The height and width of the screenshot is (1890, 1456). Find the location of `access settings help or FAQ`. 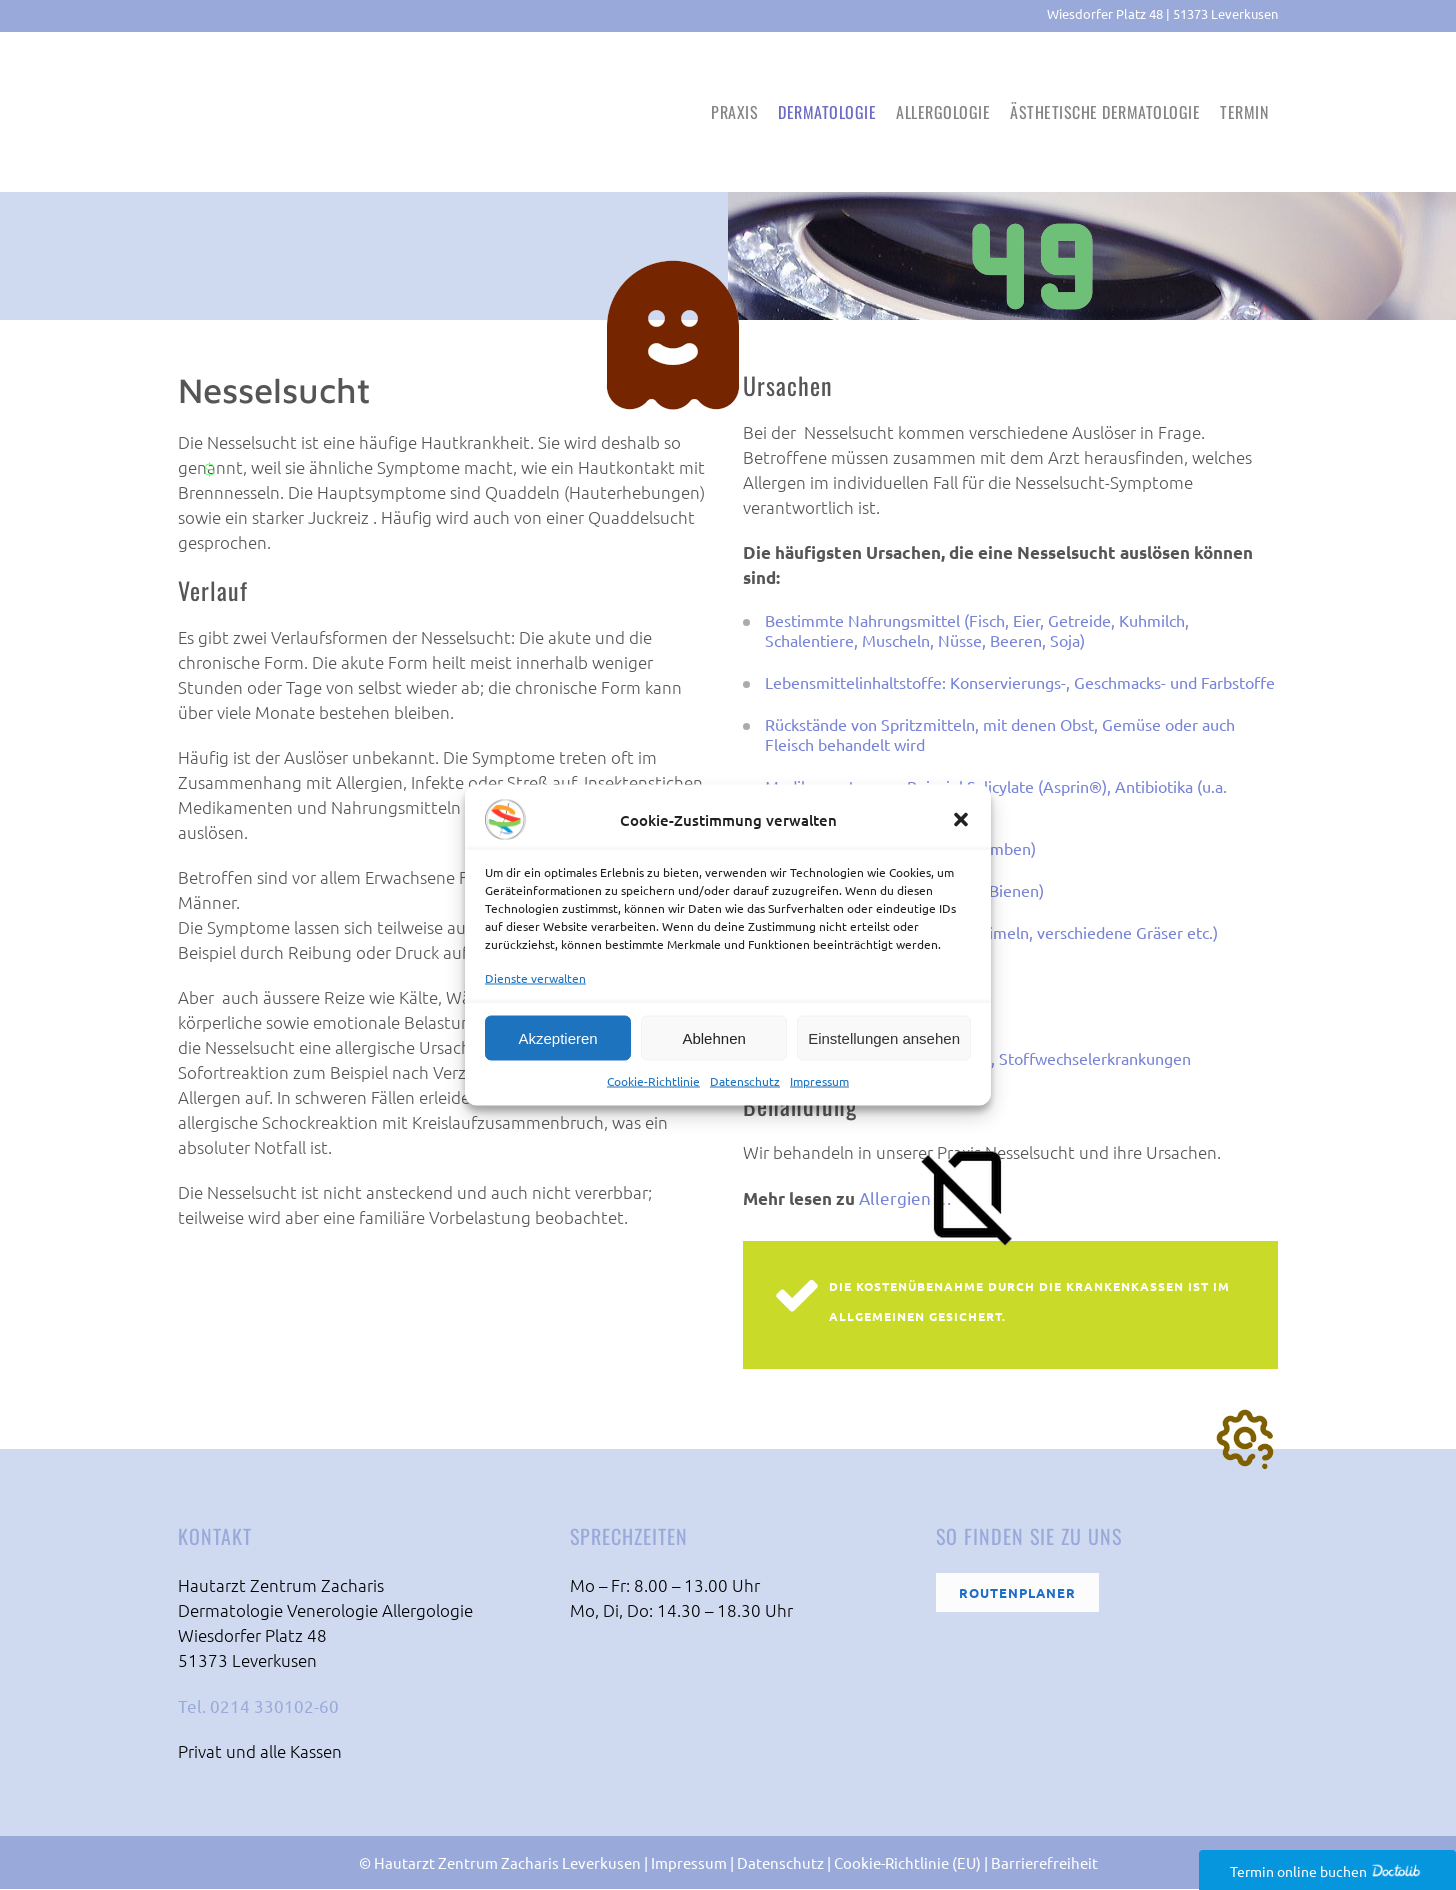

access settings help or FAQ is located at coordinates (1245, 1438).